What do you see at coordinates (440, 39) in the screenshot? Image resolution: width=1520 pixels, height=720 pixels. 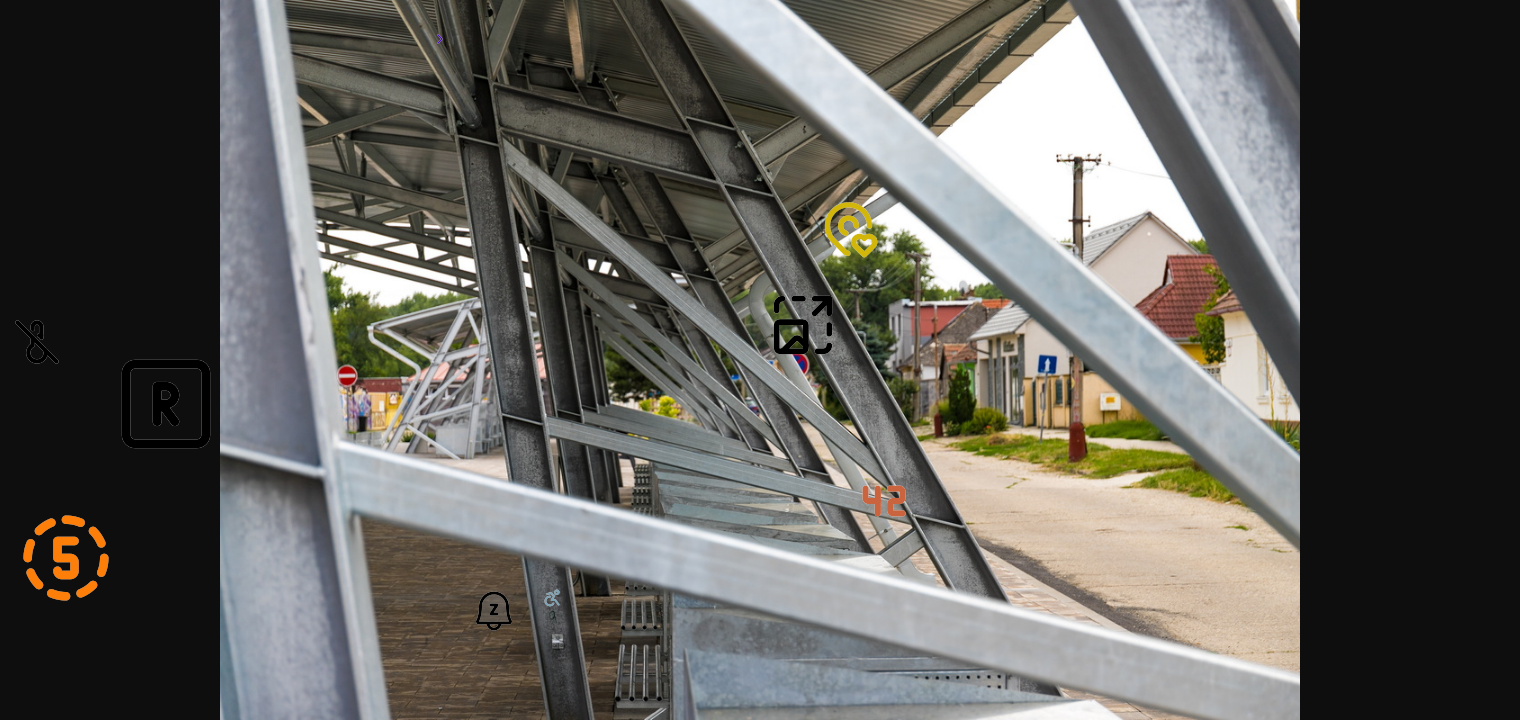 I see `navigate to the next item or page` at bounding box center [440, 39].